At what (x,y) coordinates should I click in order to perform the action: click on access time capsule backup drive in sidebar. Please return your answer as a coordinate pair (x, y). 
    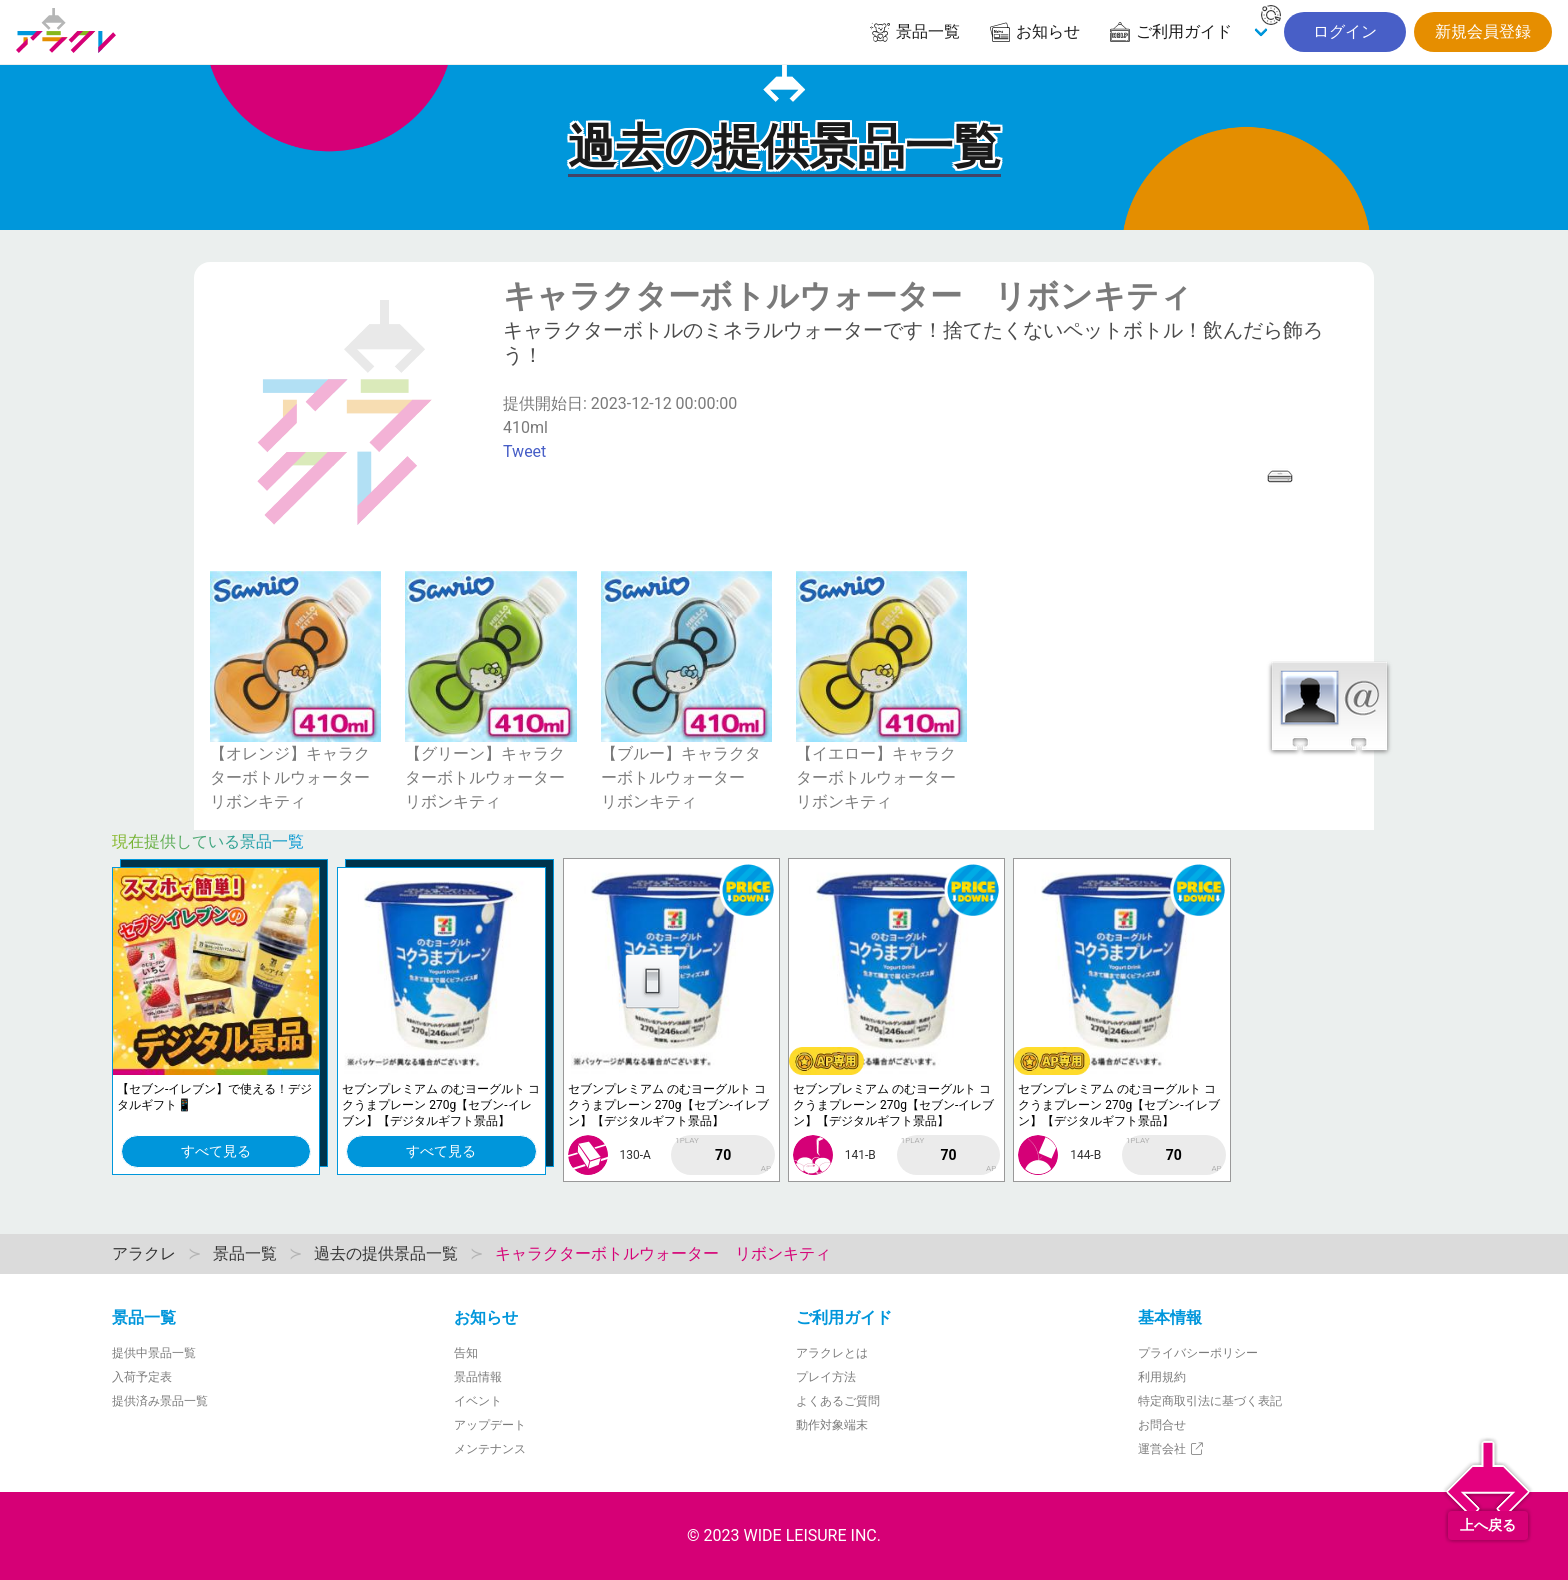
    Looking at the image, I should click on (1280, 476).